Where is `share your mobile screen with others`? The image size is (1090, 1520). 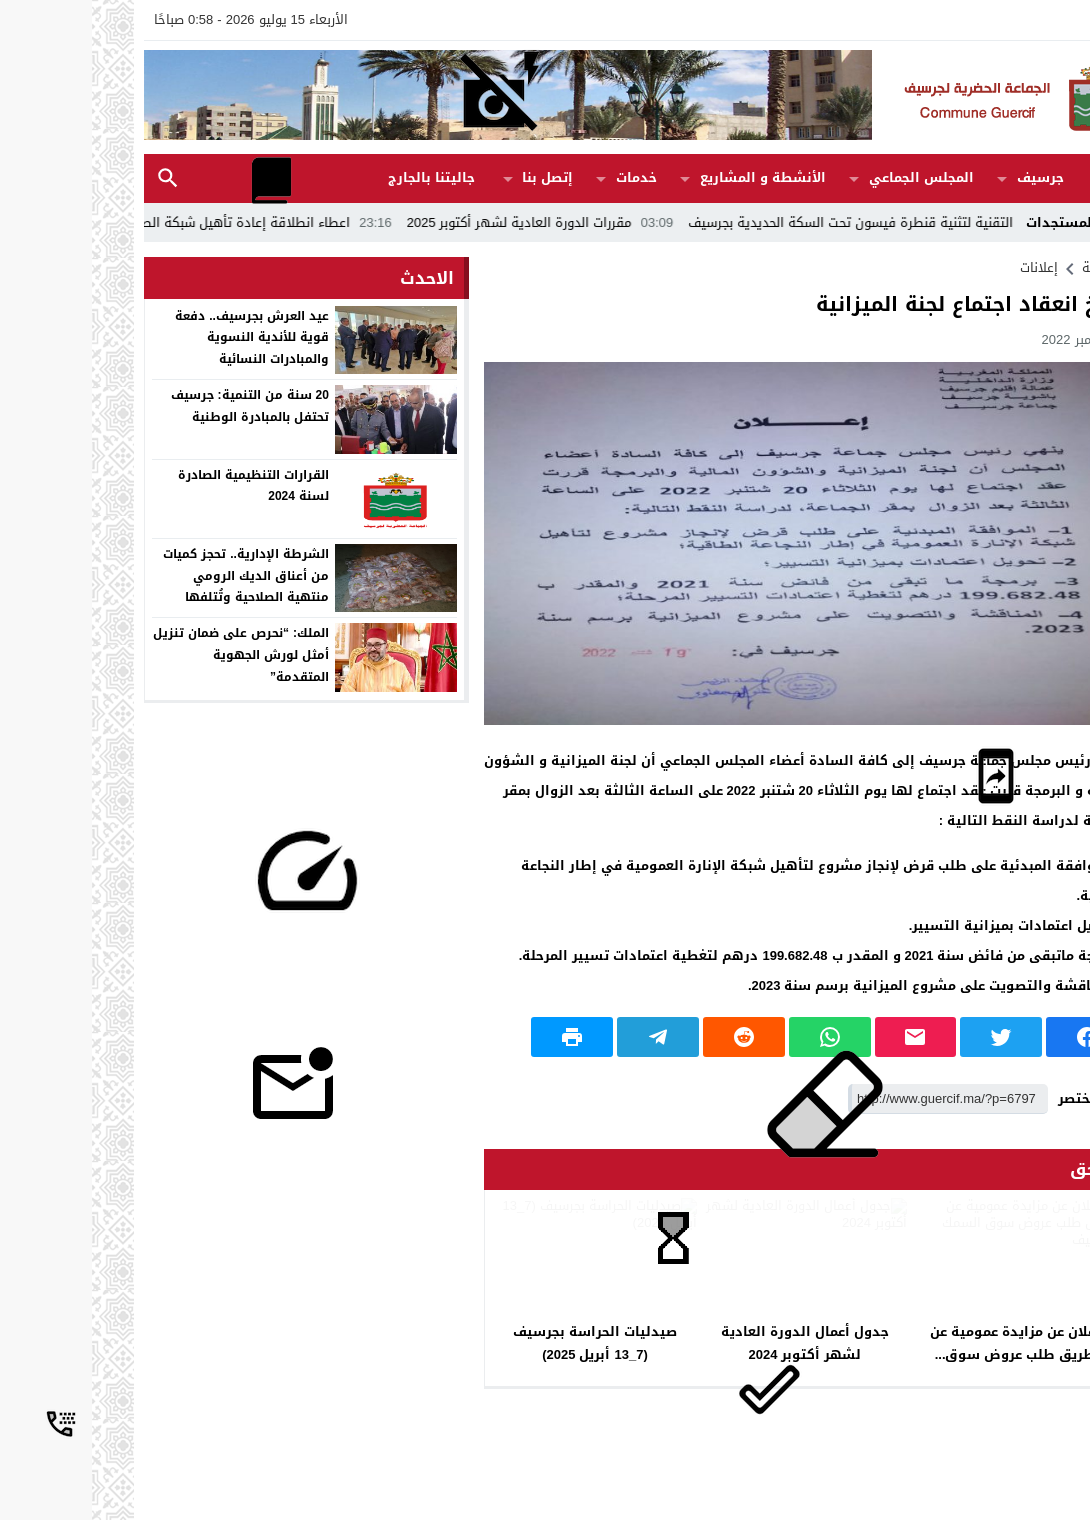
share your mobile screen with others is located at coordinates (996, 776).